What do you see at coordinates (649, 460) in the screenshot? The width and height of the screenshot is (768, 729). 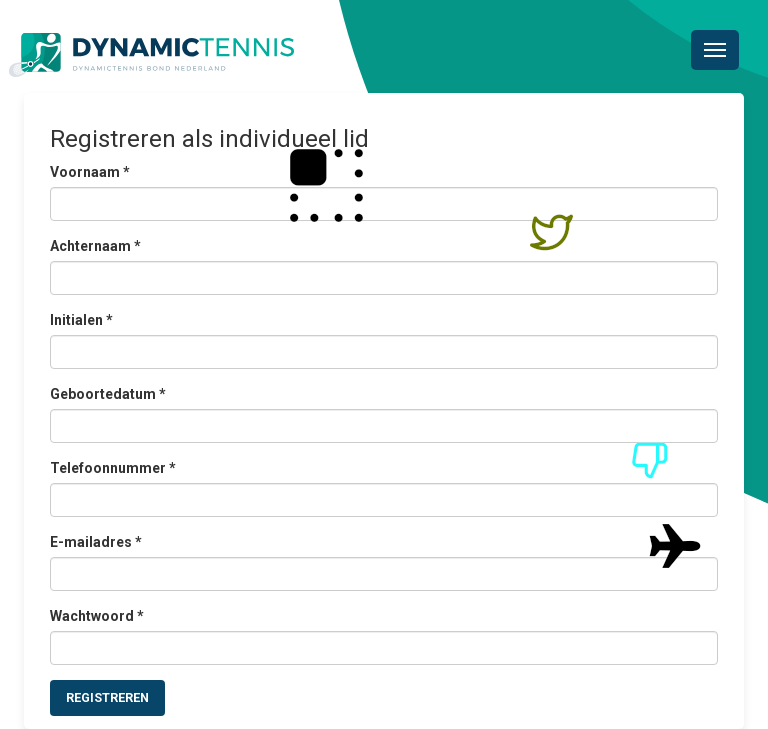 I see `dislike or downvote content` at bounding box center [649, 460].